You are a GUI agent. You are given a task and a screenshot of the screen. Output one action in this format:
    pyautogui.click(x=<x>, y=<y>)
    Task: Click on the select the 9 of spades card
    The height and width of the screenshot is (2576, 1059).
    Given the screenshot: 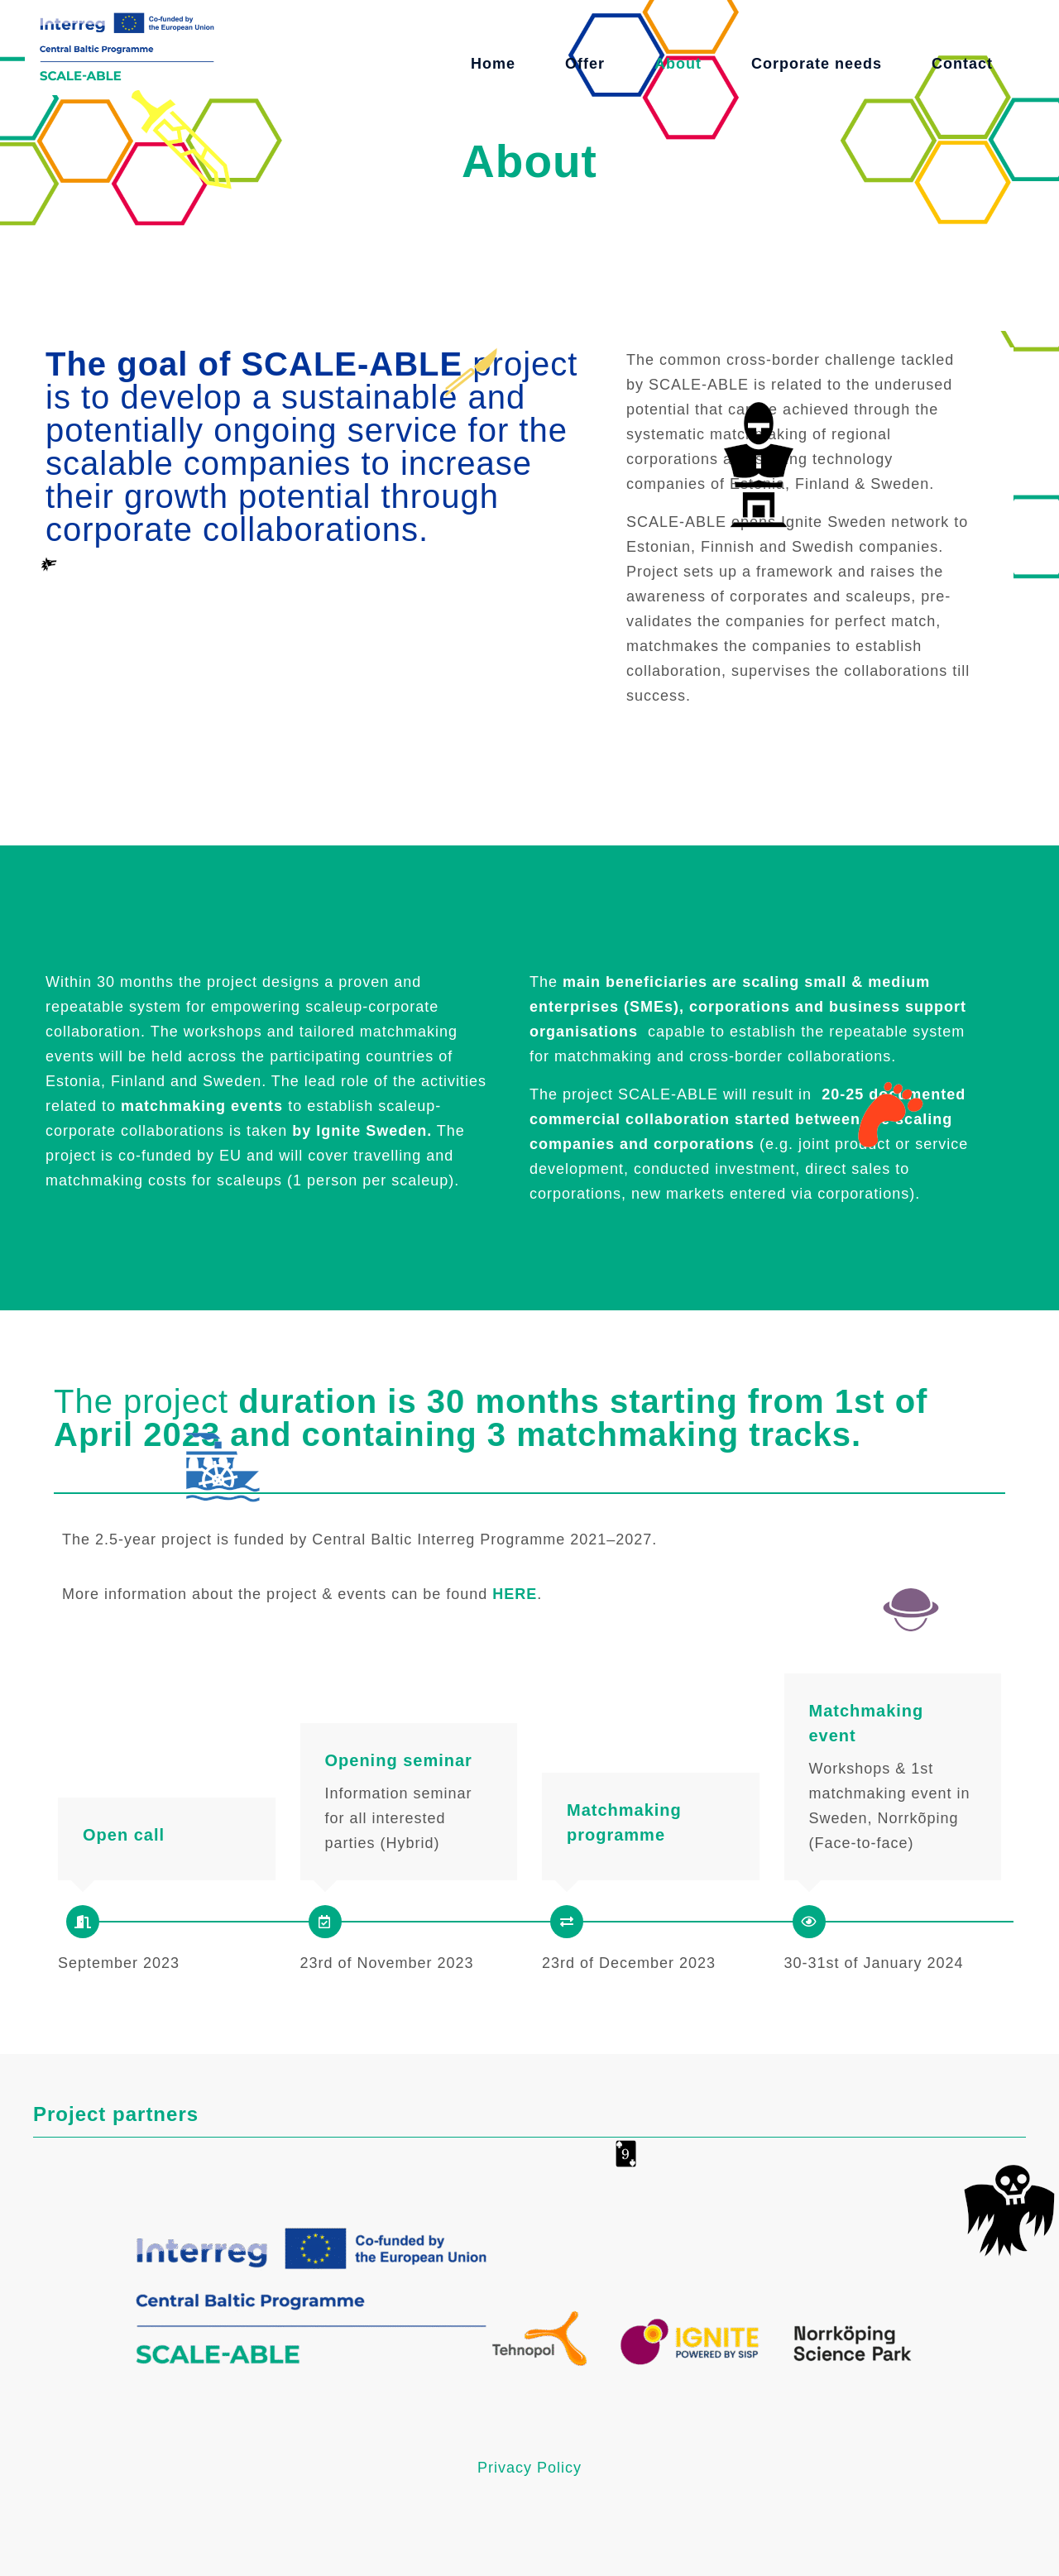 What is the action you would take?
    pyautogui.click(x=625, y=2153)
    